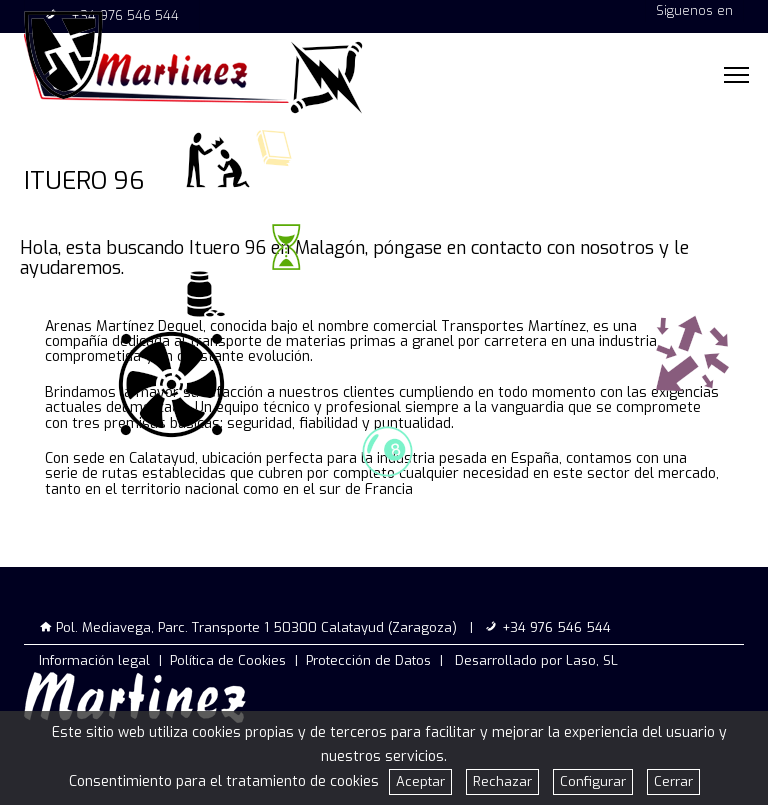 Image resolution: width=768 pixels, height=805 pixels. I want to click on indicates a timer or countdown in progress, so click(286, 247).